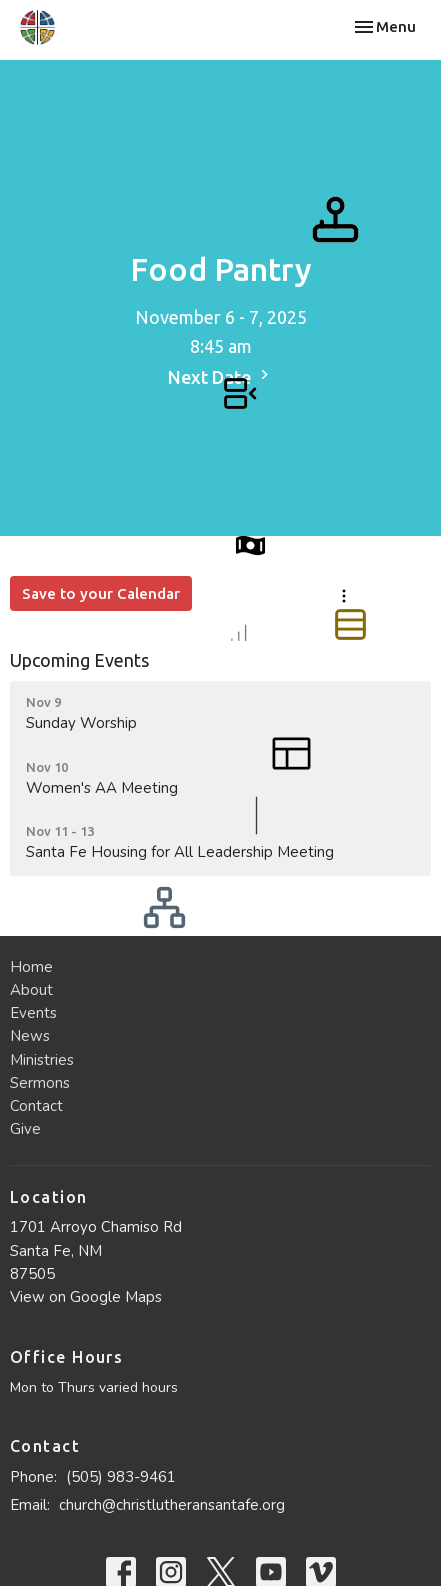 This screenshot has width=441, height=1586. Describe the element at coordinates (164, 907) in the screenshot. I see `view network topology or connections` at that location.